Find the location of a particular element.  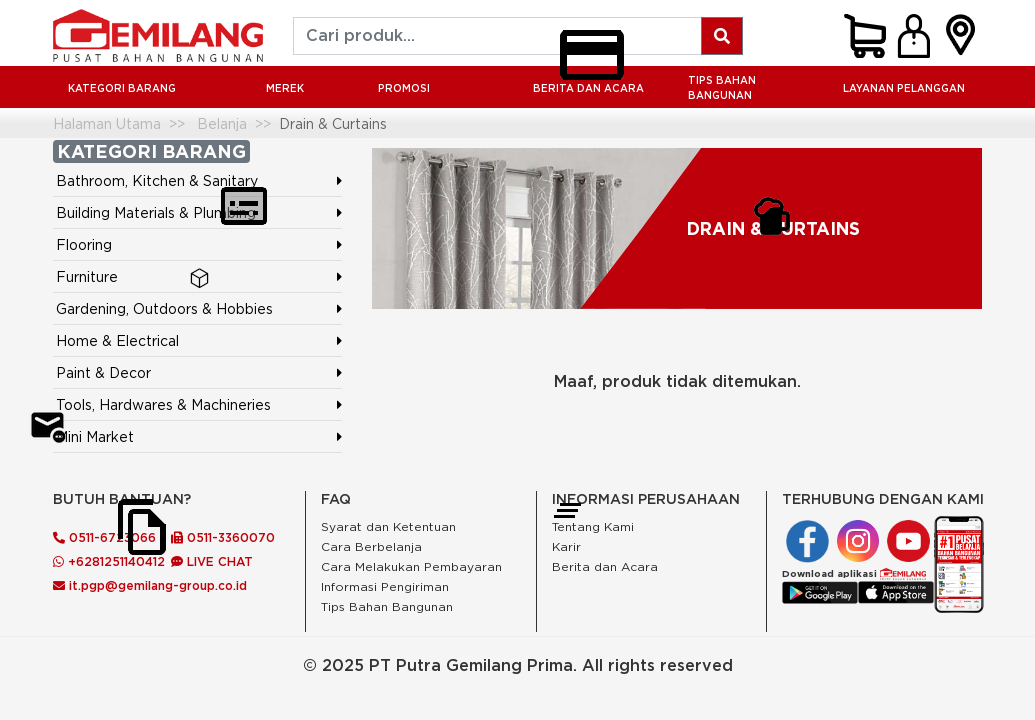

copy file to clipboard is located at coordinates (143, 527).